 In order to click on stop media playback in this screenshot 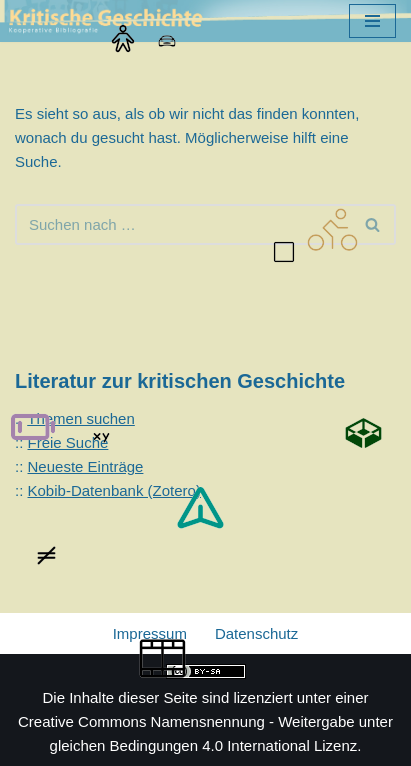, I will do `click(284, 252)`.